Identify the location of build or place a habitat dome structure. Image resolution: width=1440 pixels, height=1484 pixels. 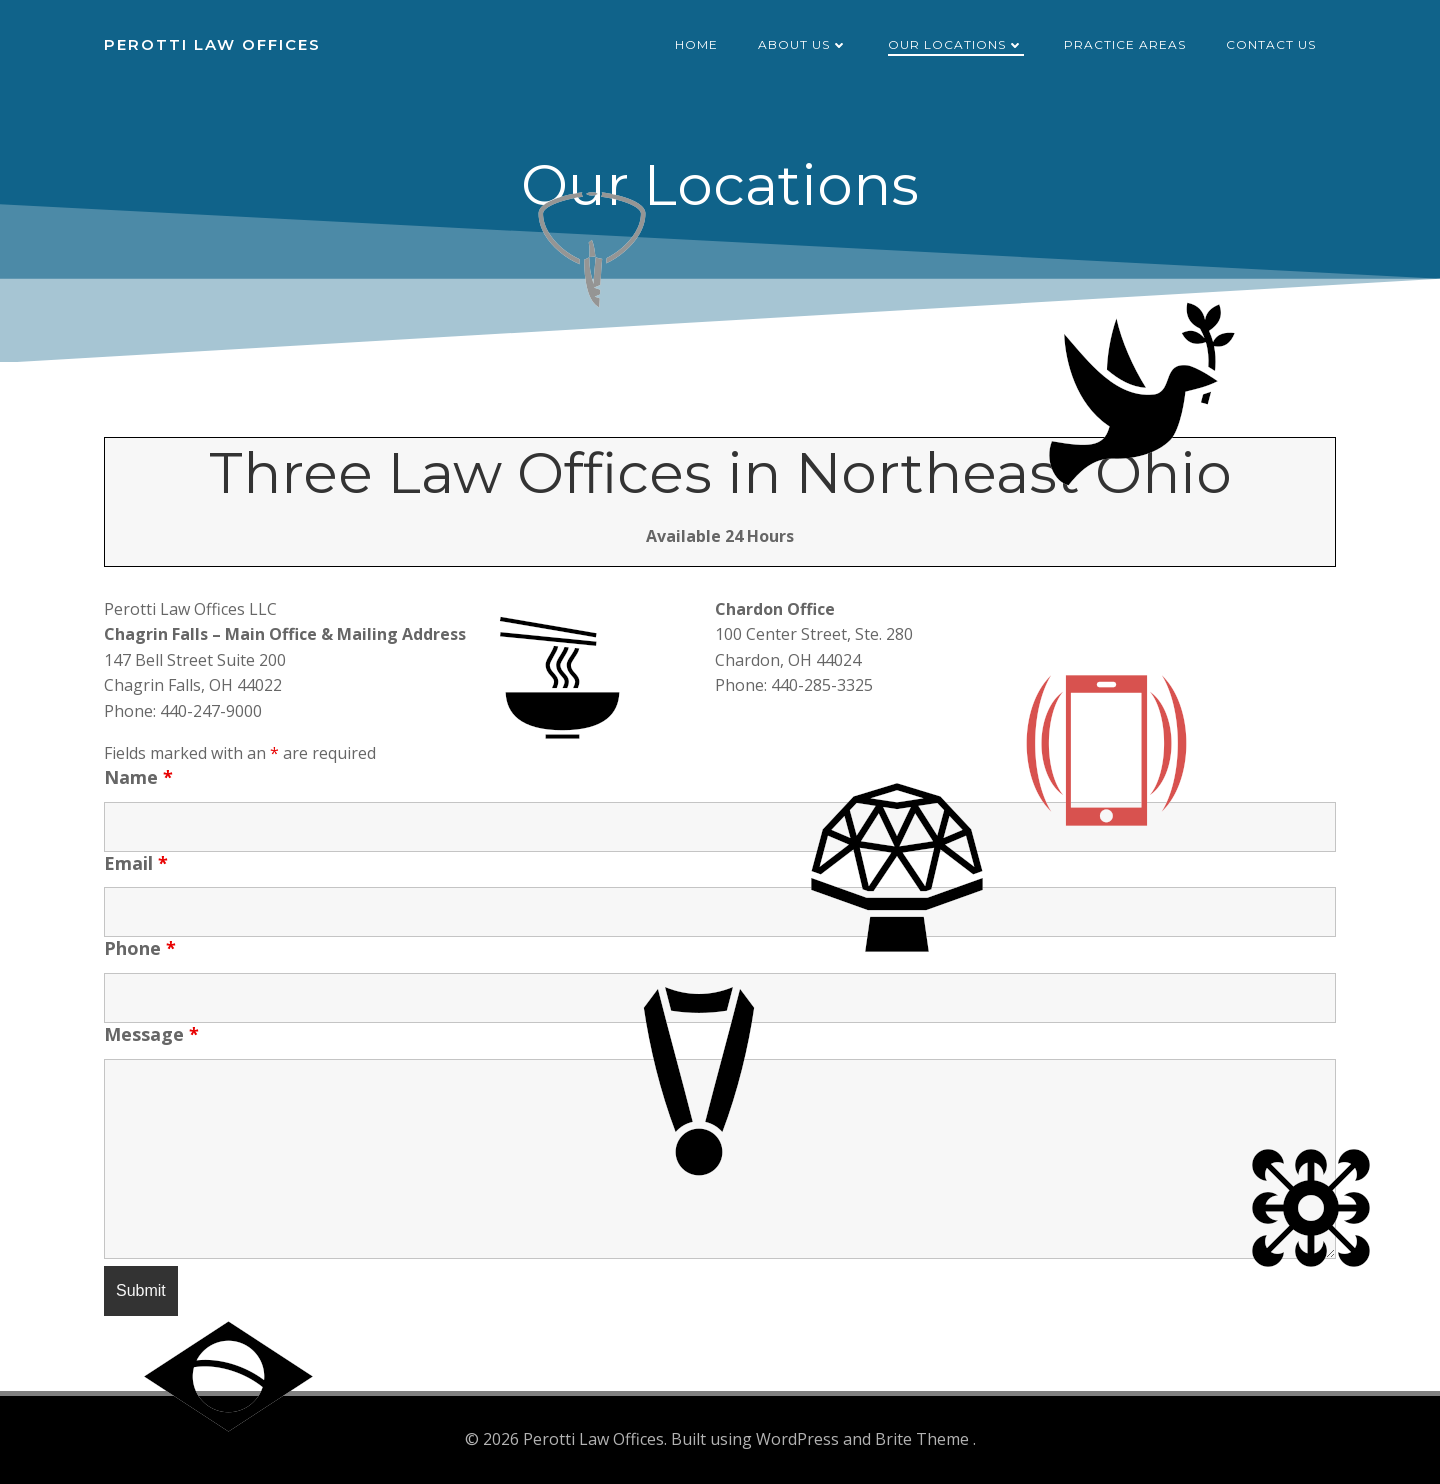
(897, 866).